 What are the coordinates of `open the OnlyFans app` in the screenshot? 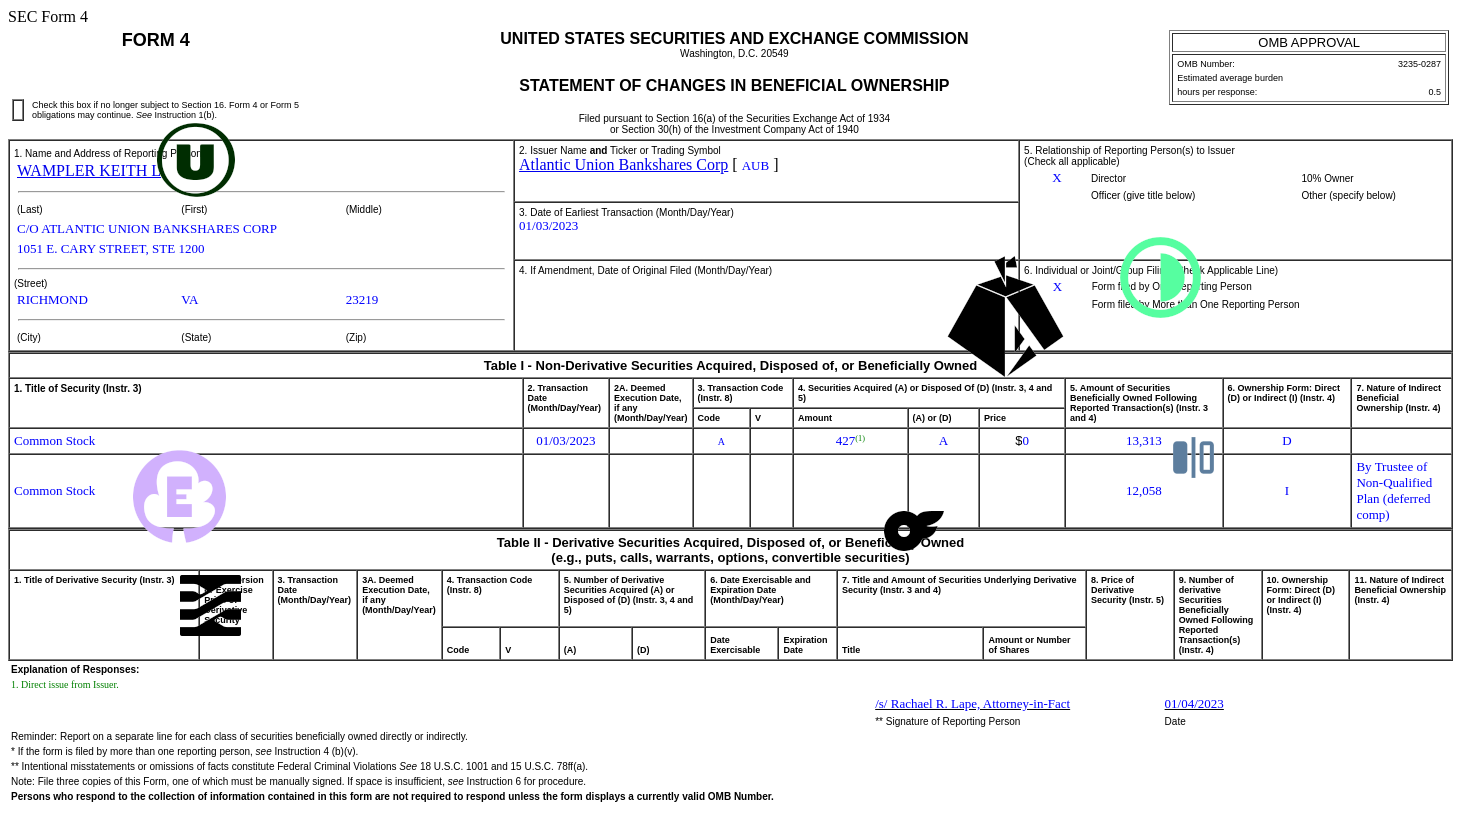 It's located at (914, 531).